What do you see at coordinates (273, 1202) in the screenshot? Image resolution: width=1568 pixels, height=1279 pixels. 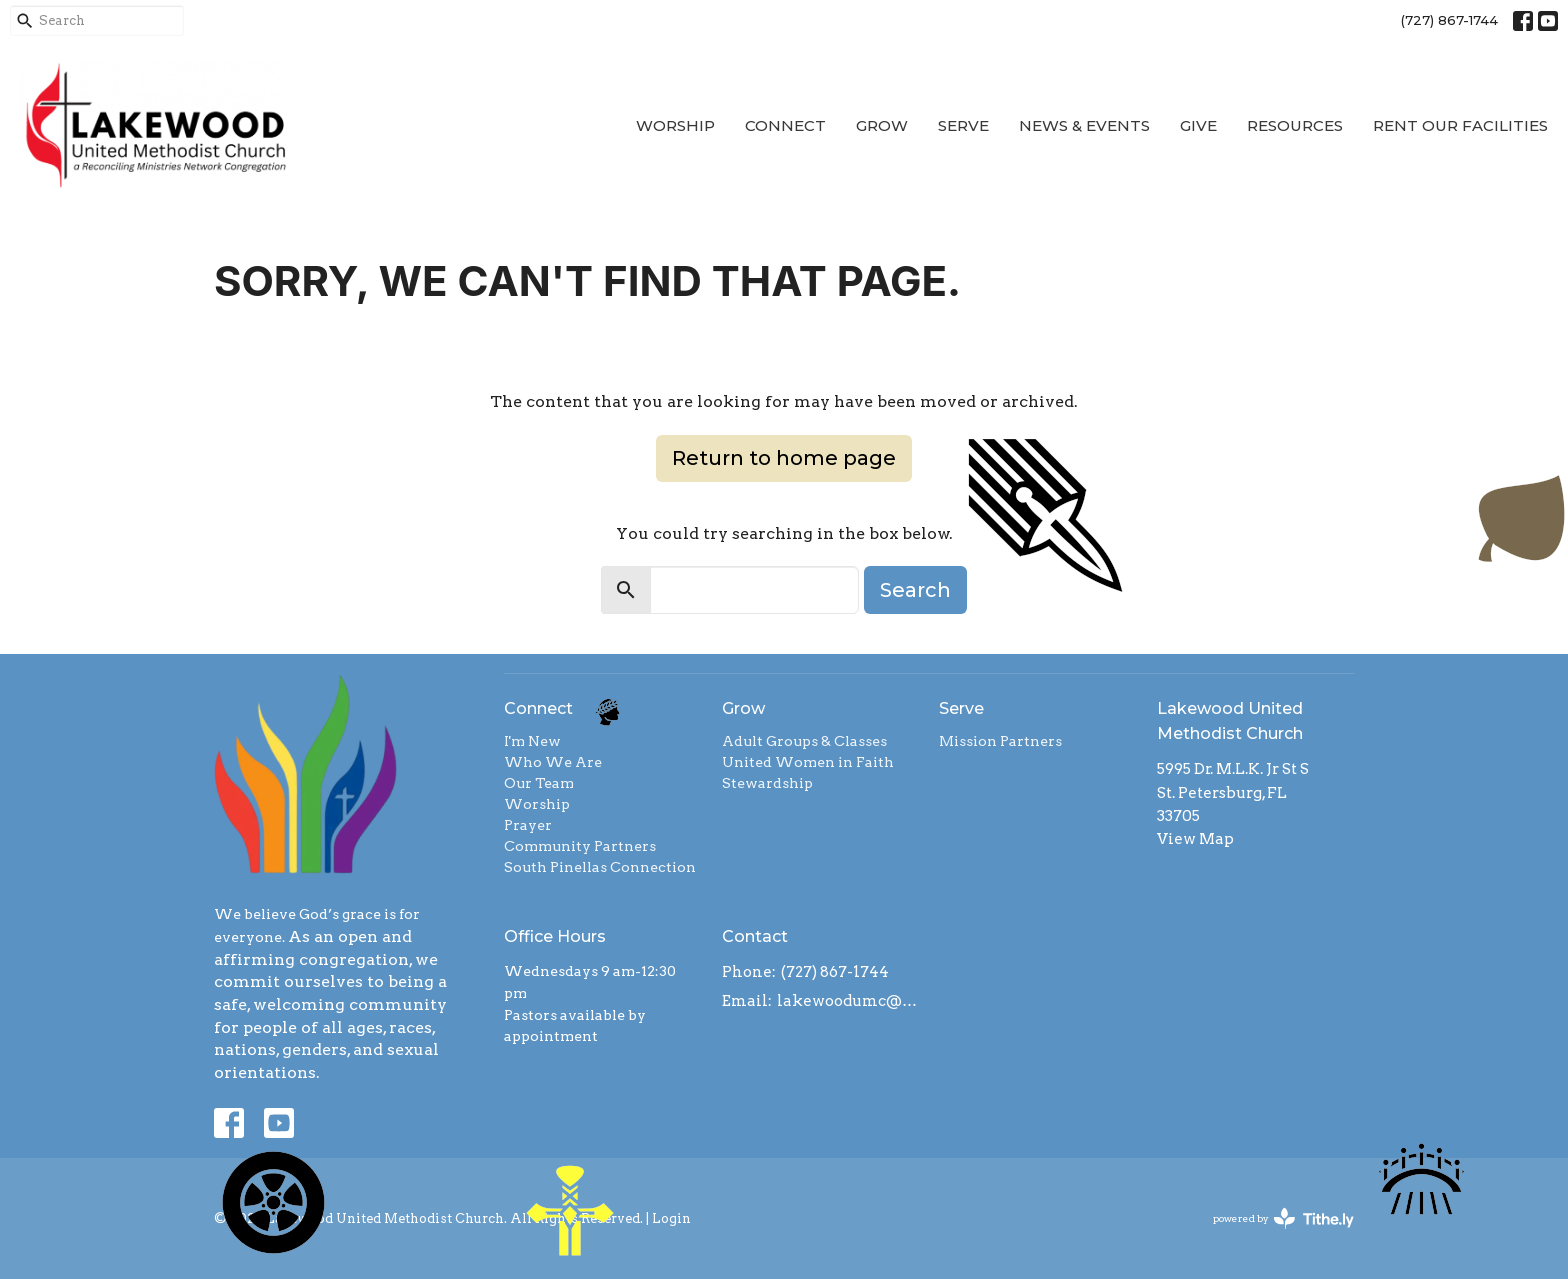 I see `access vehicle or tire settings` at bounding box center [273, 1202].